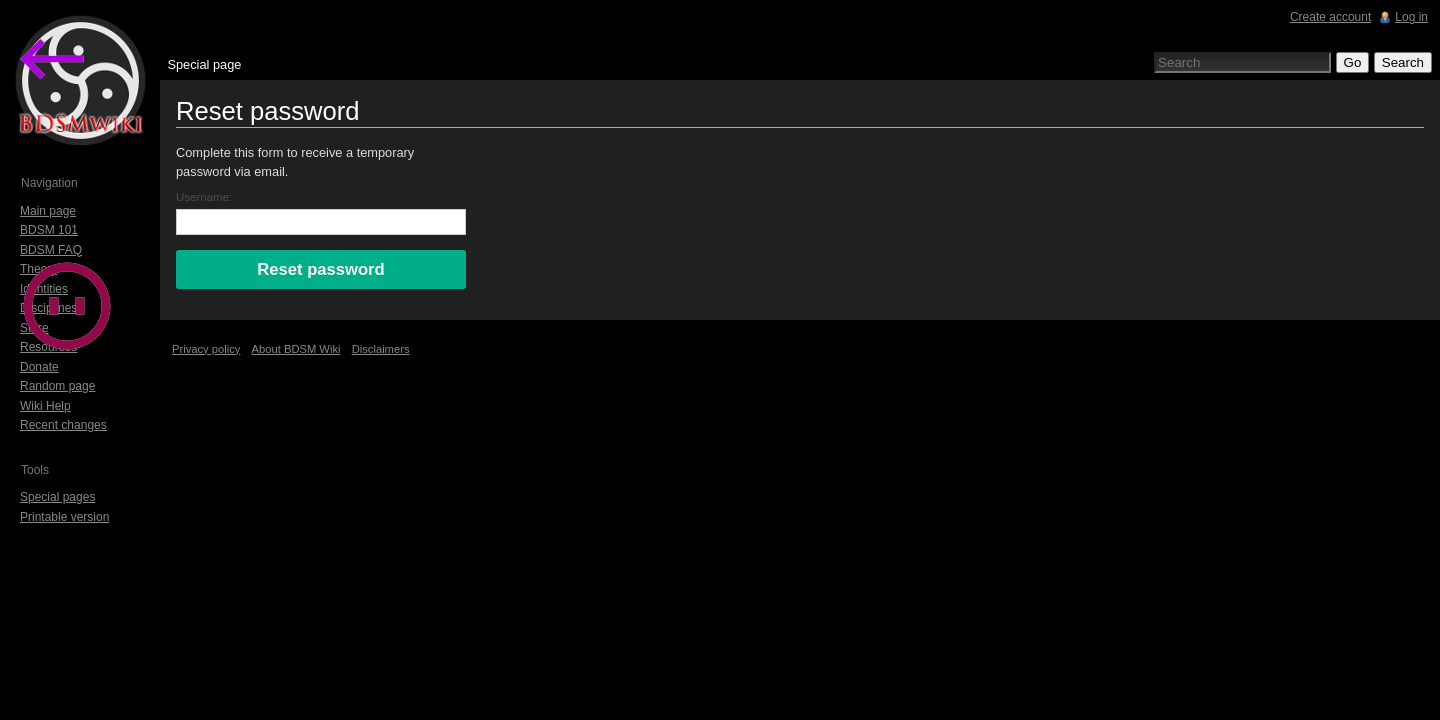 Image resolution: width=1440 pixels, height=720 pixels. Describe the element at coordinates (67, 306) in the screenshot. I see `indicates power outlet or electrical socket location` at that location.